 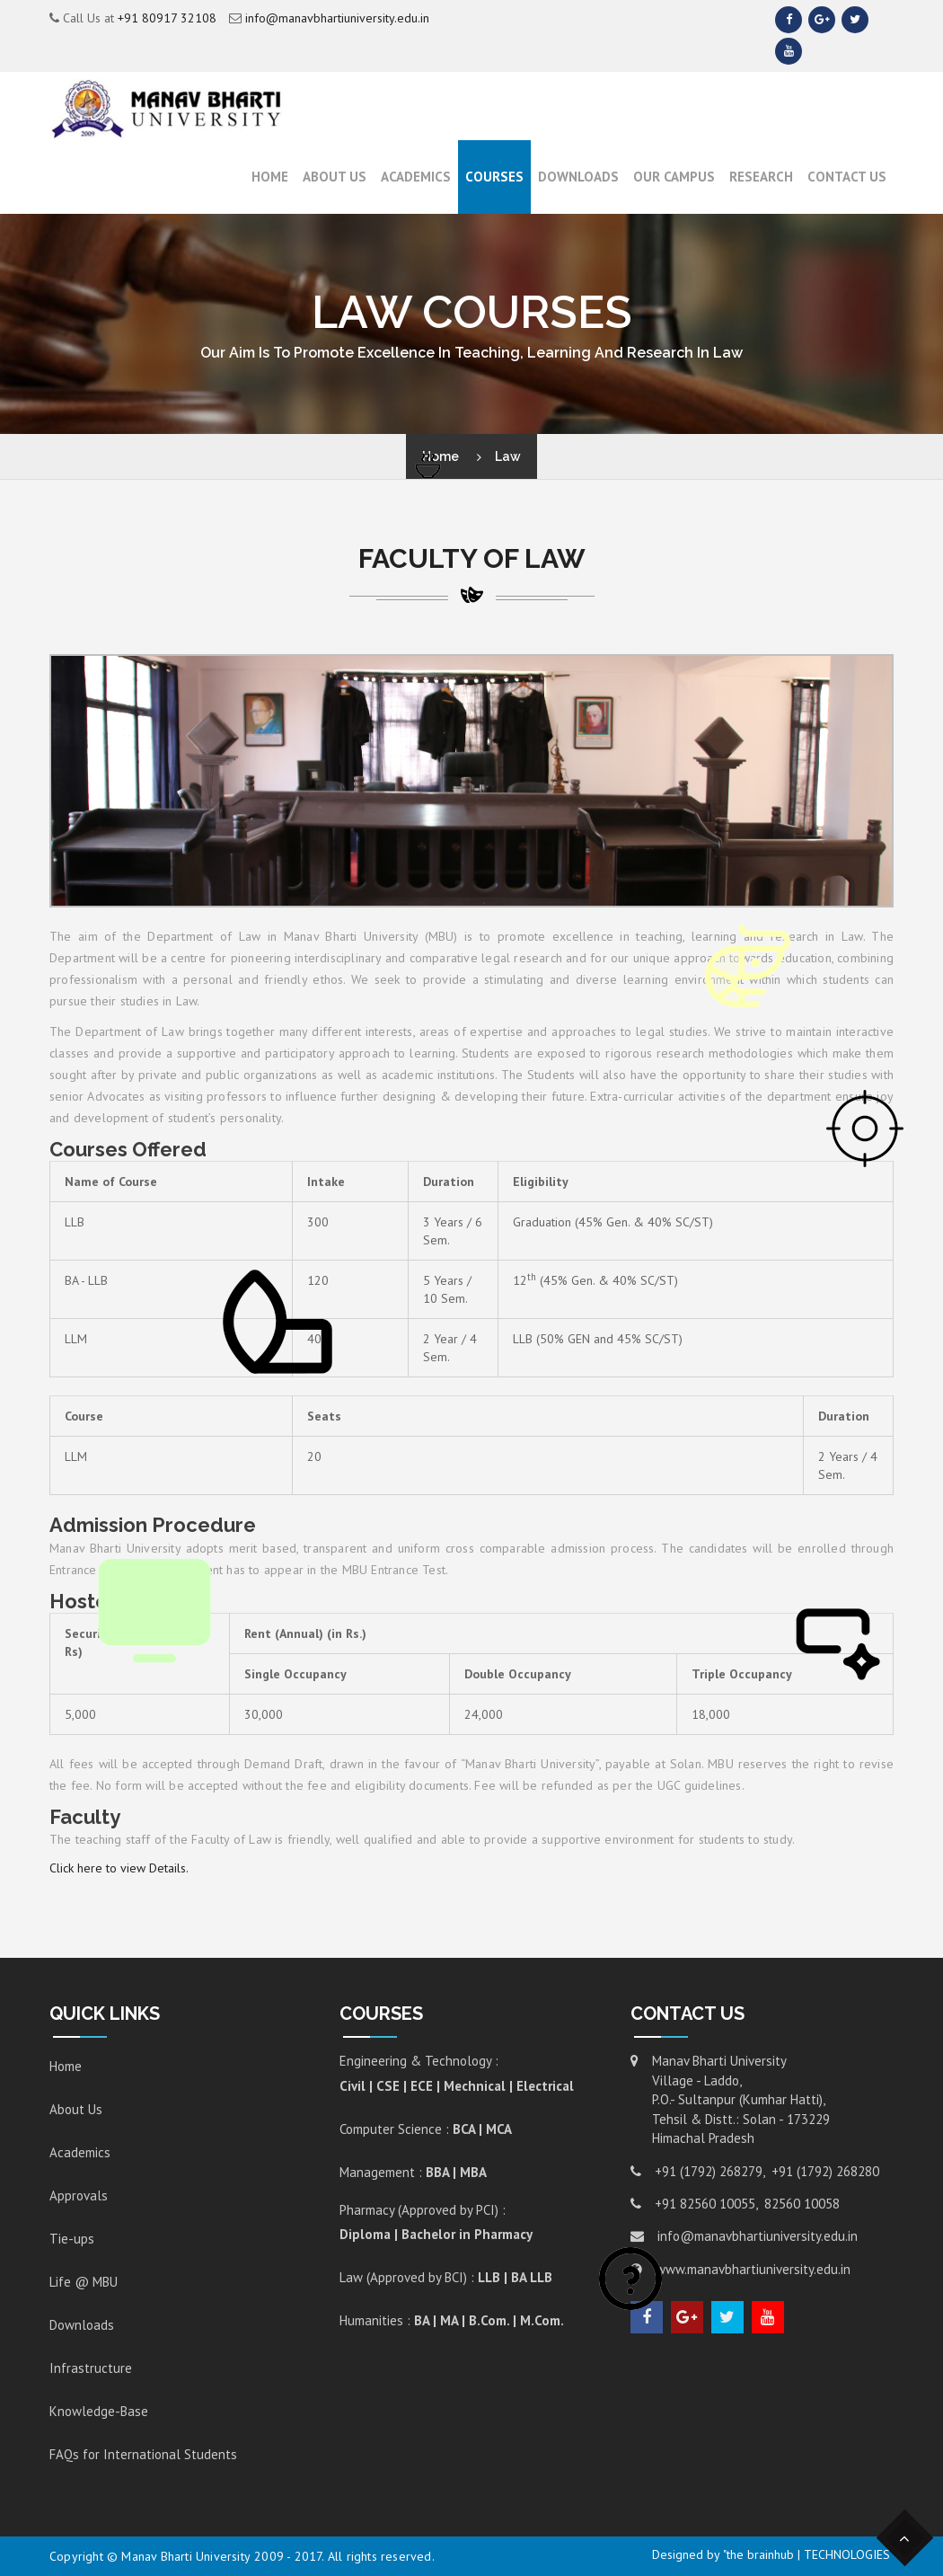 I want to click on indicates seafood or shellfish menu category, so click(x=747, y=967).